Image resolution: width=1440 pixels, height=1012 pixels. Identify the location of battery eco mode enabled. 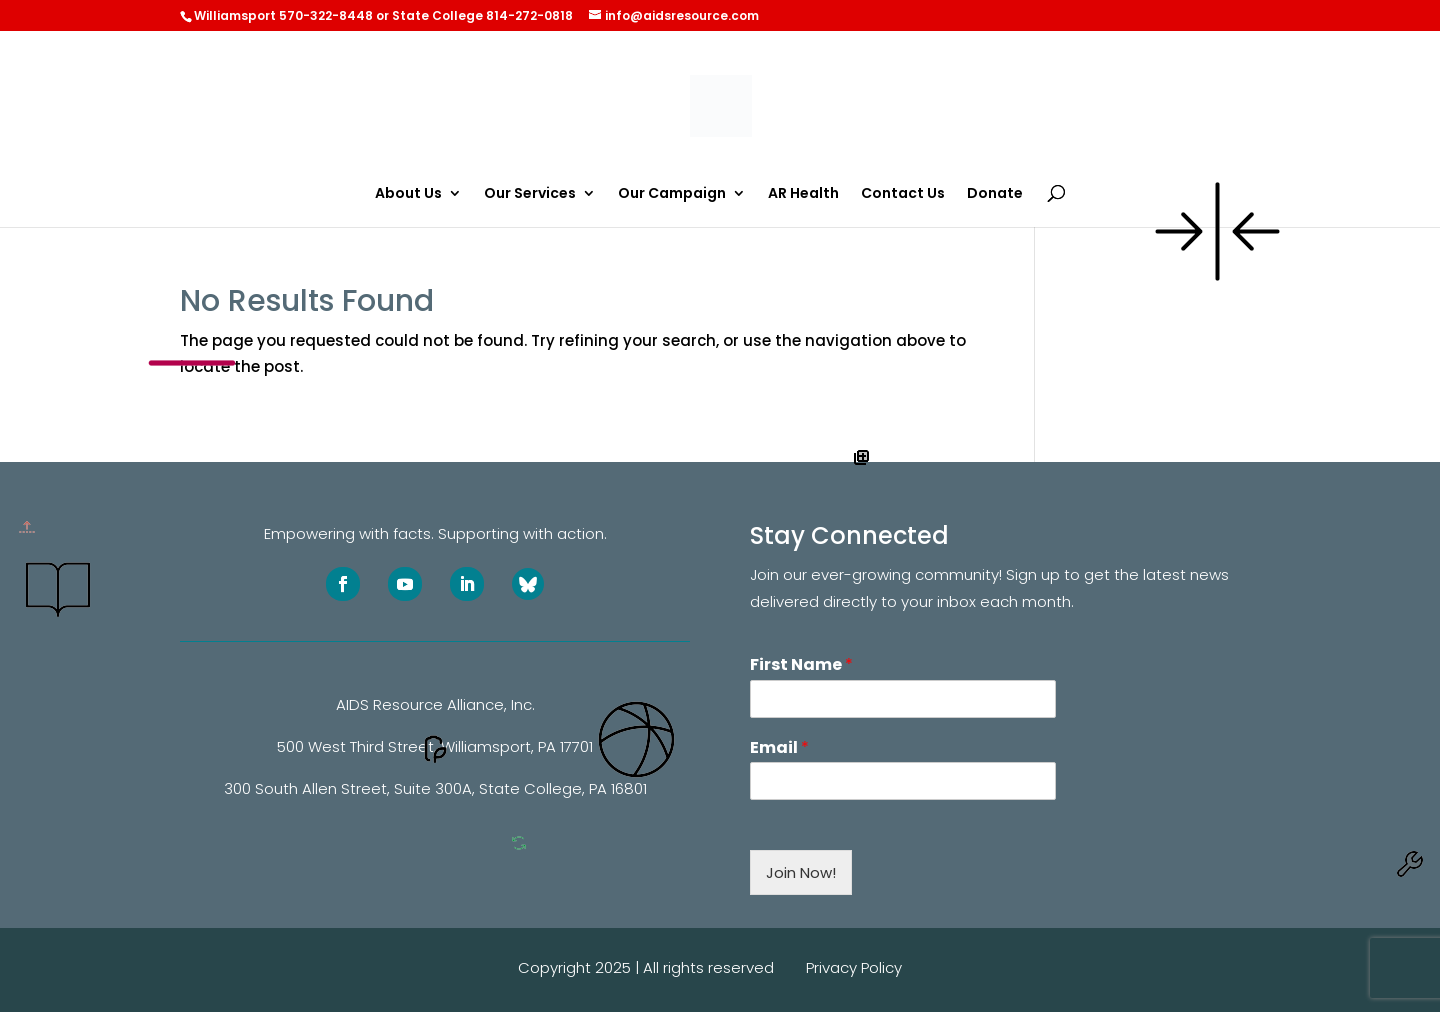
(433, 748).